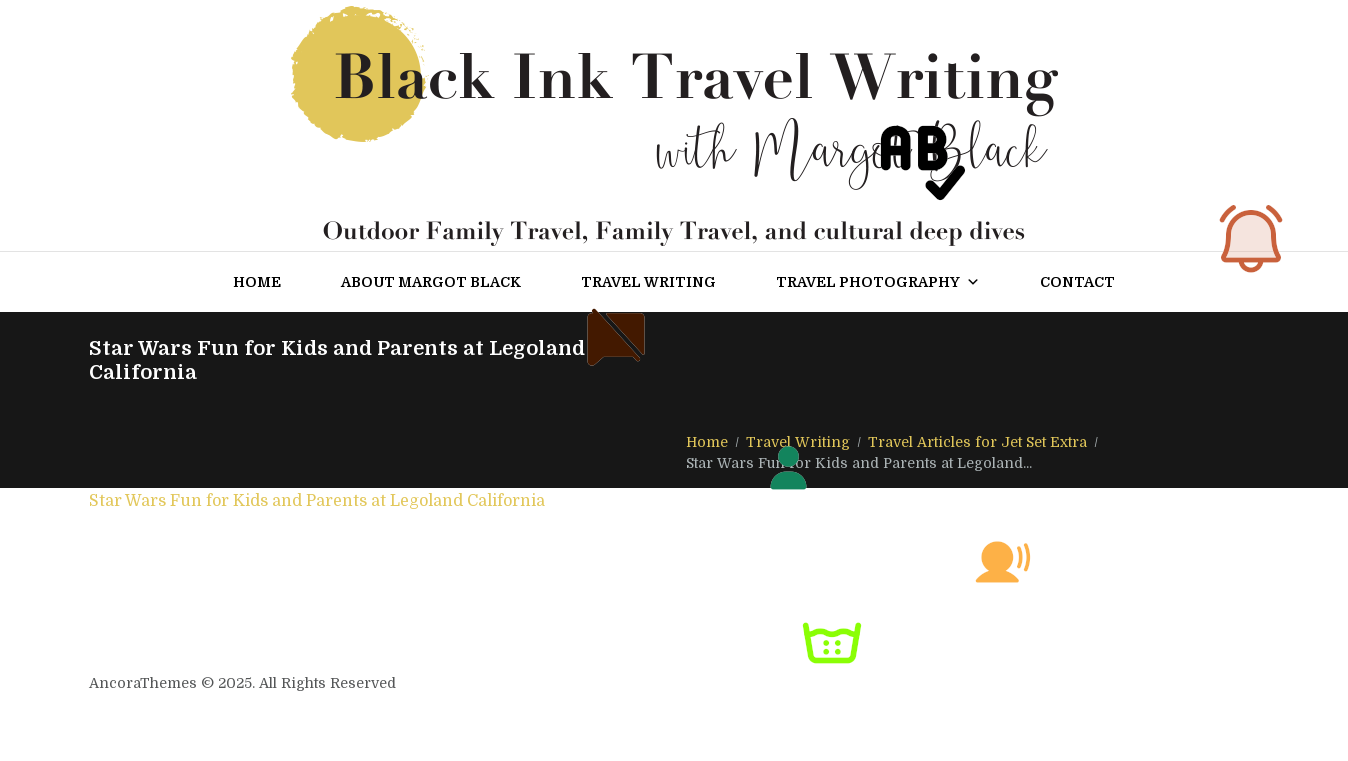 This screenshot has width=1348, height=761. Describe the element at coordinates (920, 160) in the screenshot. I see `check spelling and grammar` at that location.